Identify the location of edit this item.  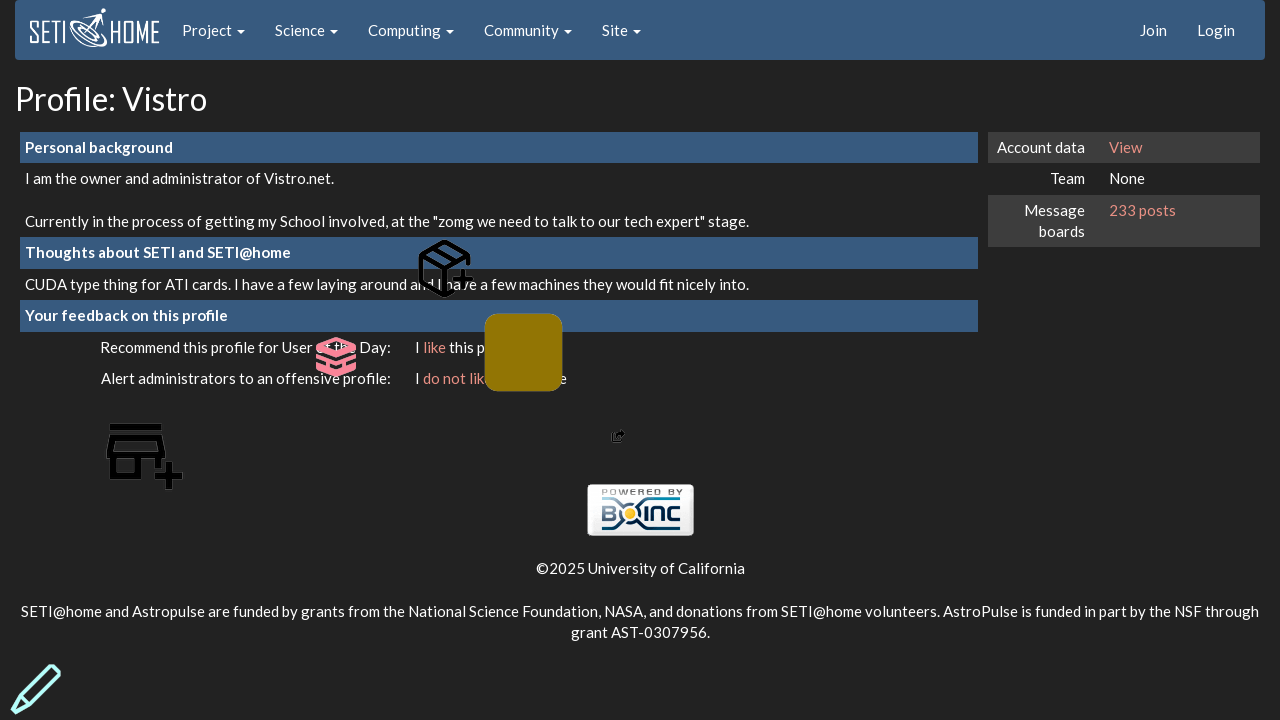
(35, 689).